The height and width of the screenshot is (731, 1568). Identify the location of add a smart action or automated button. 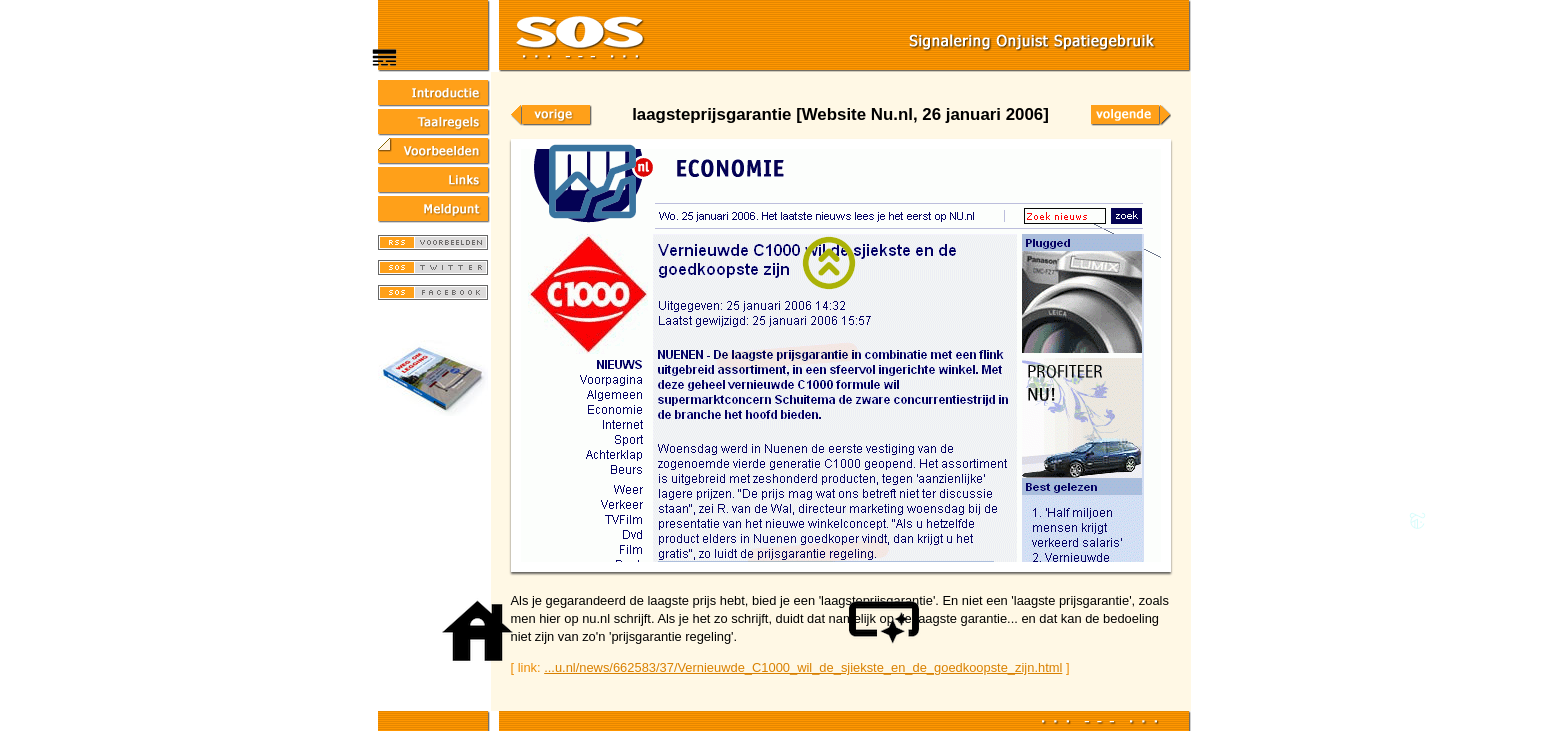
(884, 619).